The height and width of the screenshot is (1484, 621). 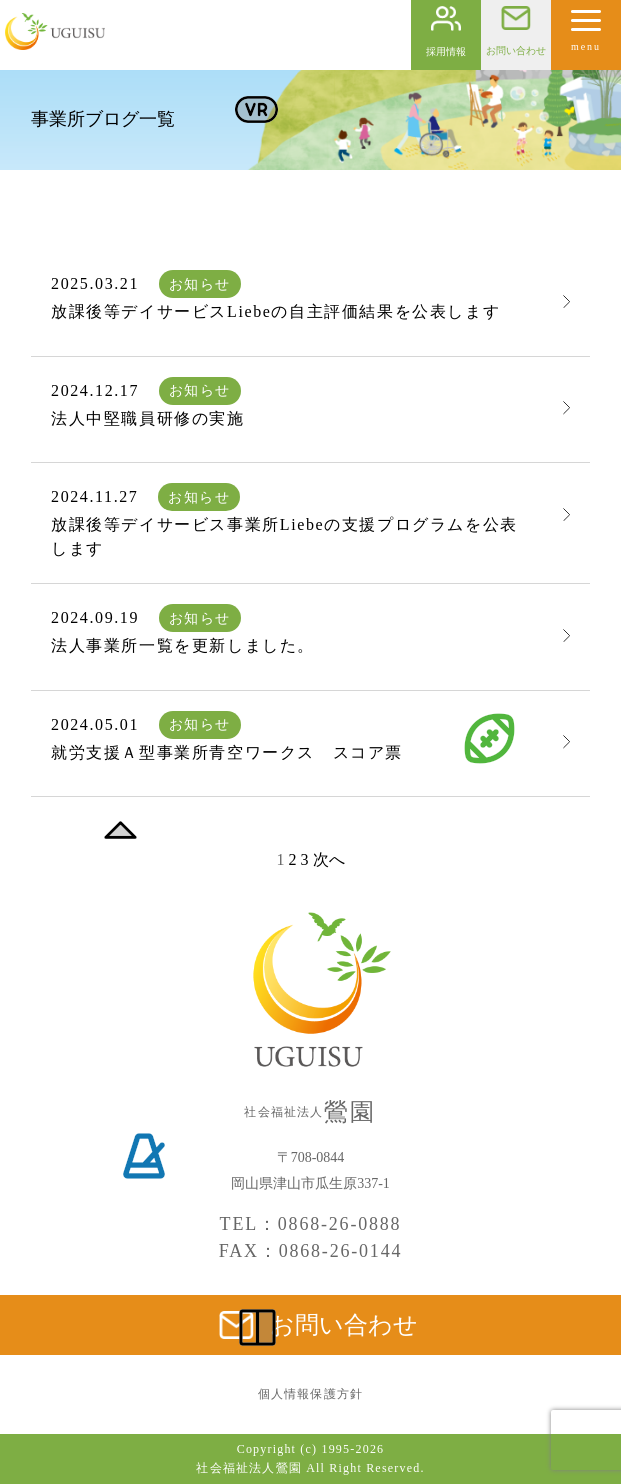 What do you see at coordinates (120, 831) in the screenshot?
I see `collapse an expanded section` at bounding box center [120, 831].